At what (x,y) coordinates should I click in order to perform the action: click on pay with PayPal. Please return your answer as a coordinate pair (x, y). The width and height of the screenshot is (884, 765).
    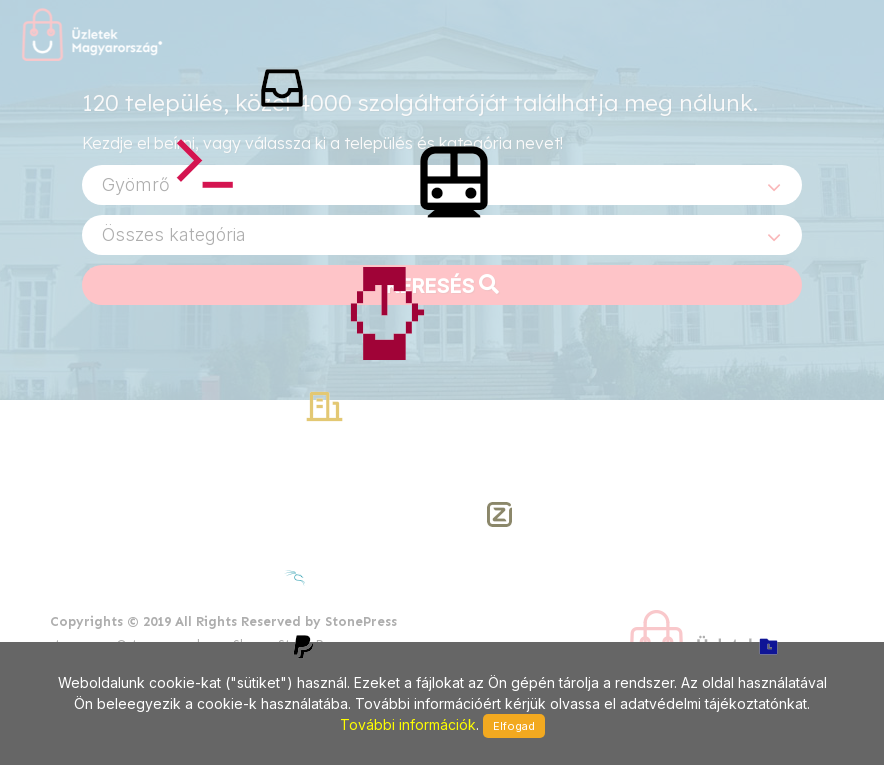
    Looking at the image, I should click on (303, 646).